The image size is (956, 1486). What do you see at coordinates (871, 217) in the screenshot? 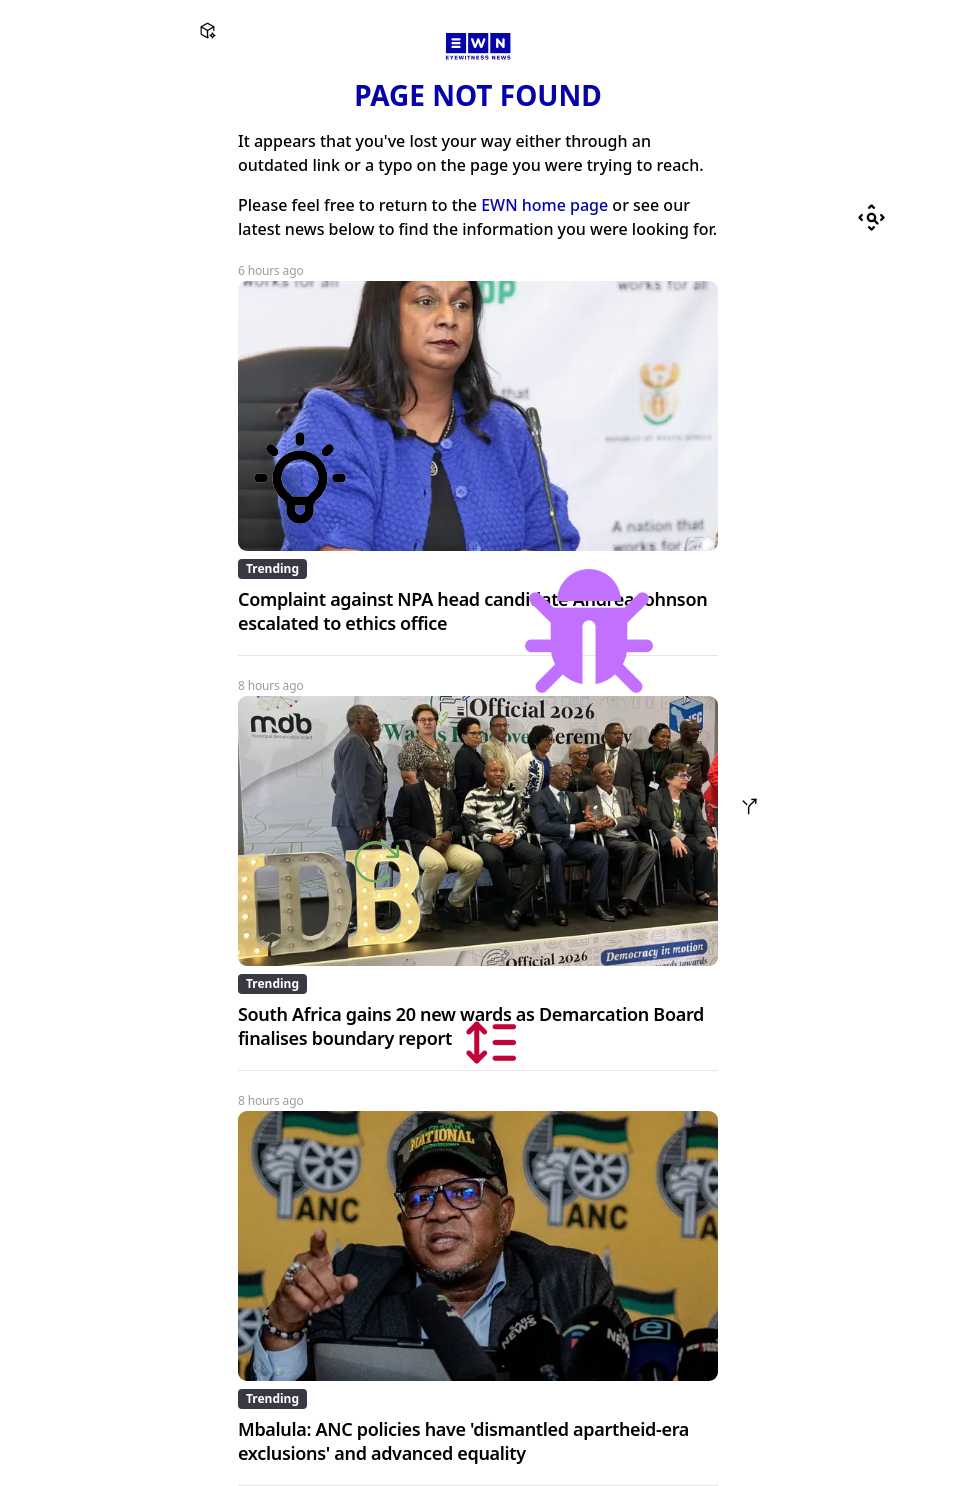
I see `pan and zoom controls for map or image viewer` at bounding box center [871, 217].